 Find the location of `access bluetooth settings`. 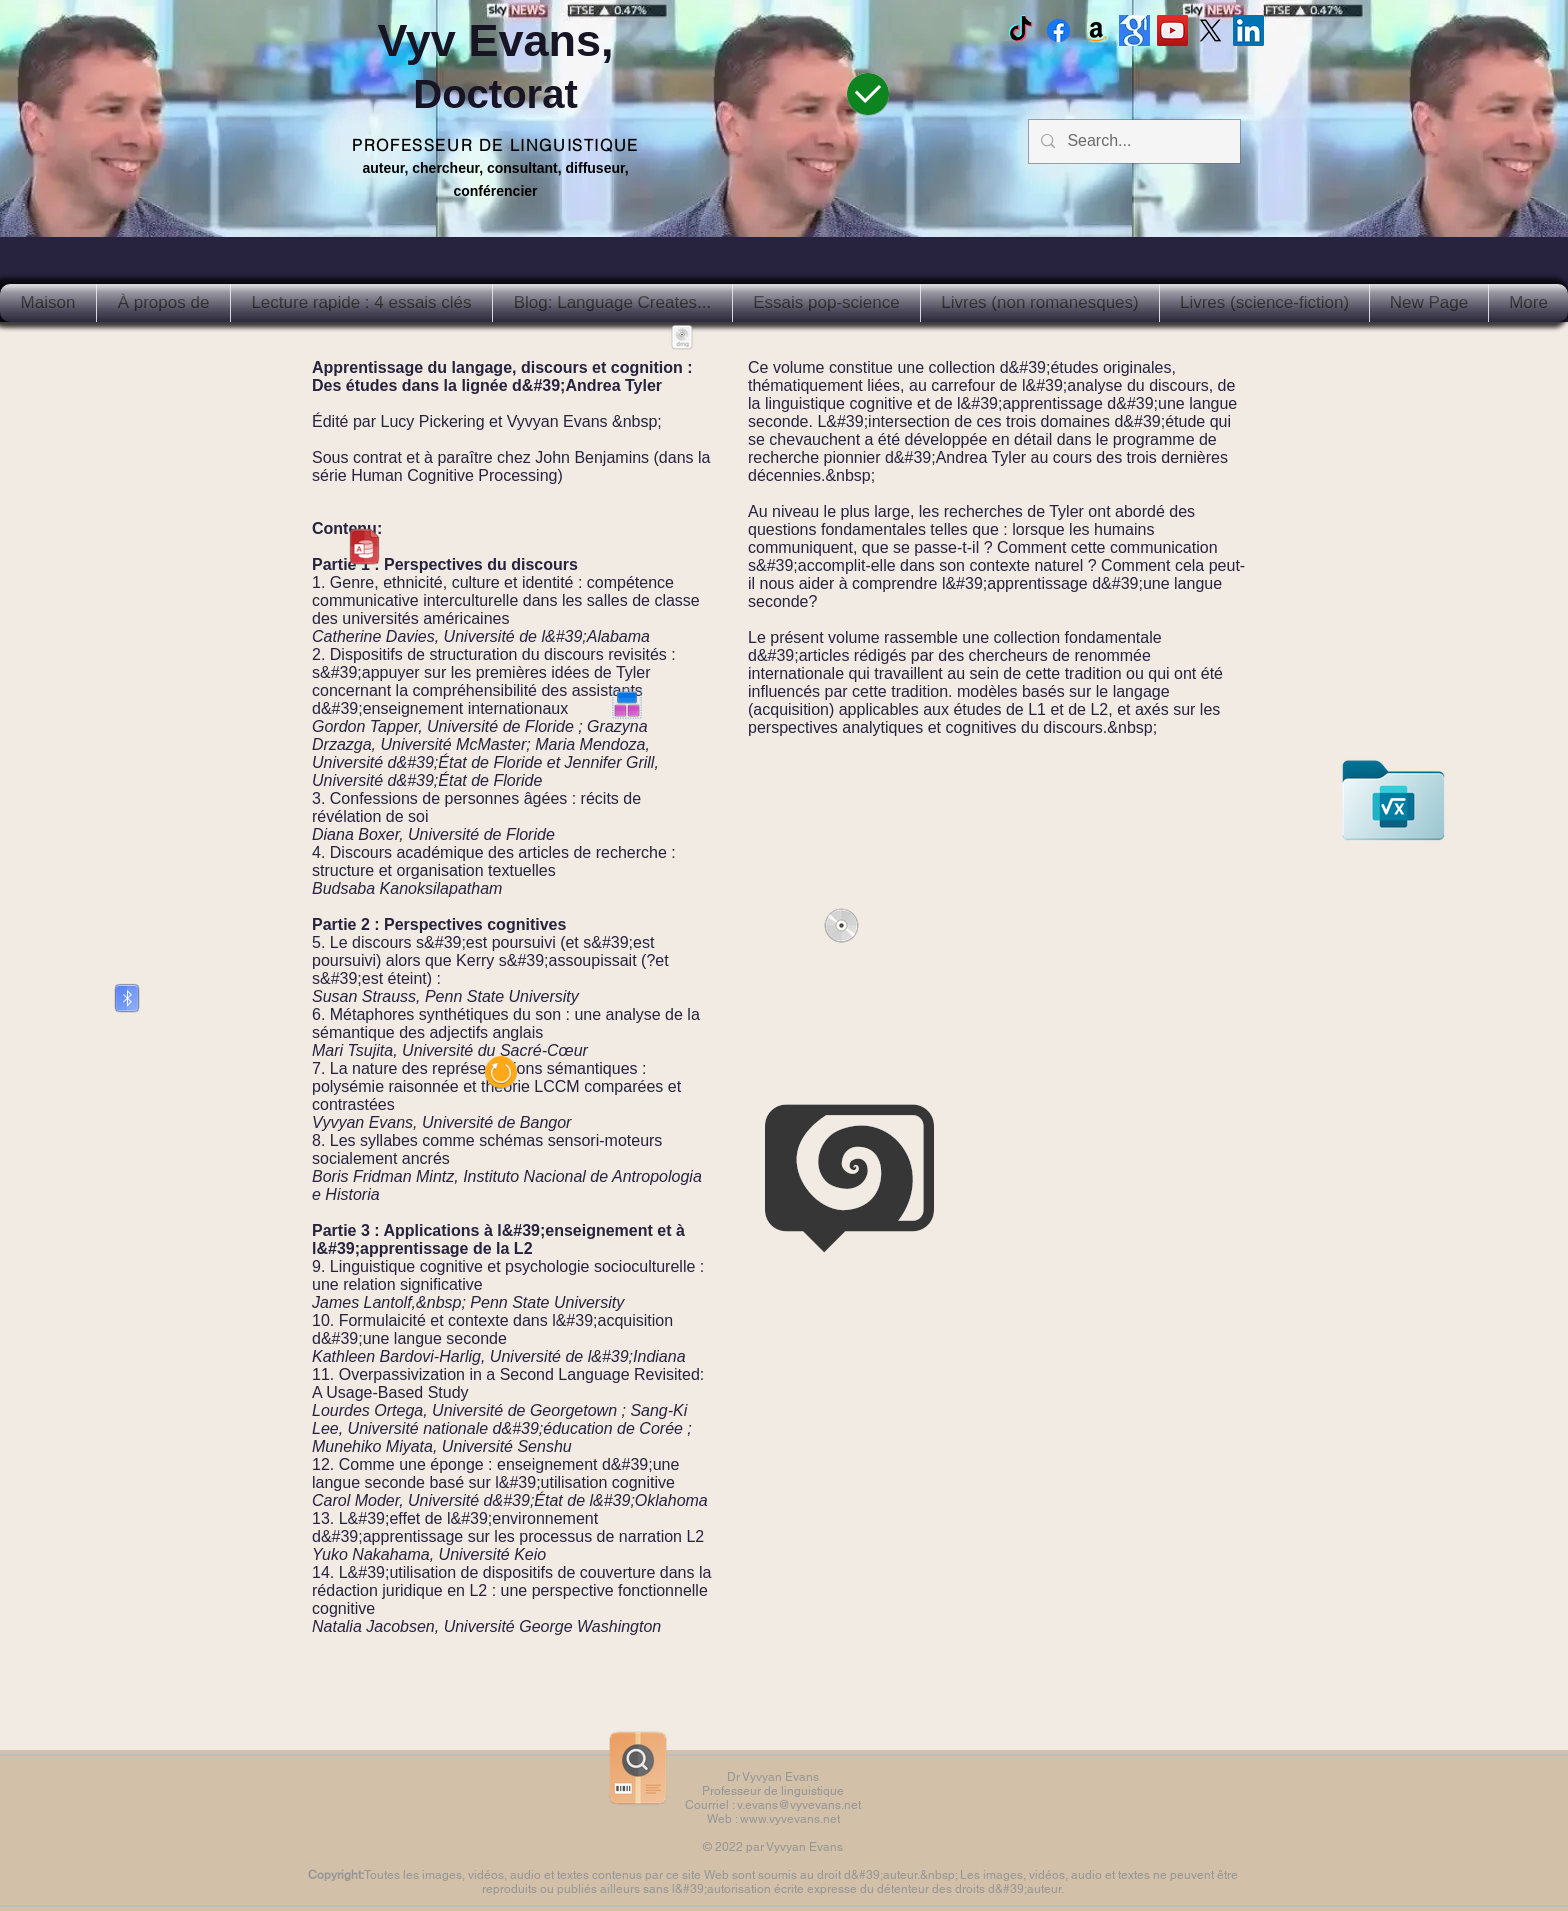

access bluetooth settings is located at coordinates (127, 998).